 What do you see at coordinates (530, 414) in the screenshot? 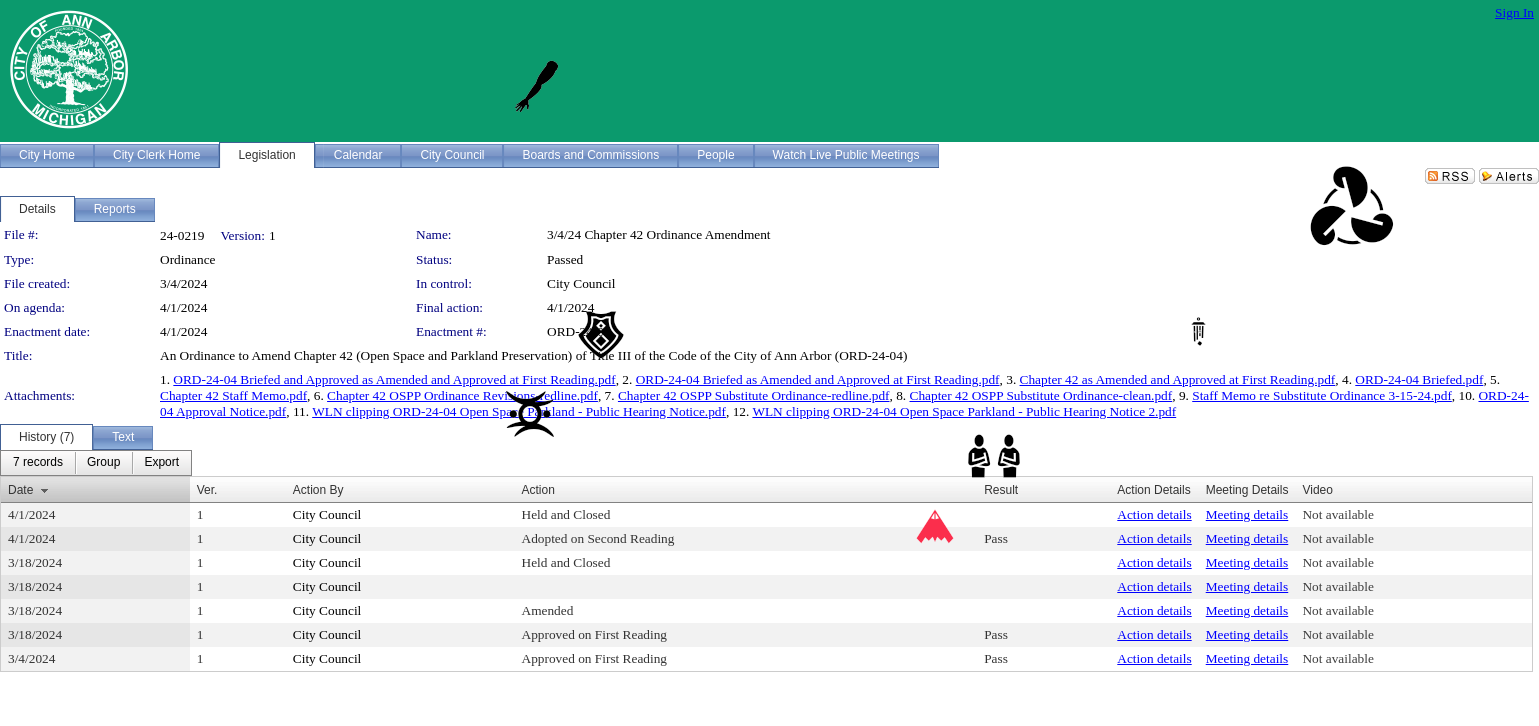
I see `abstract game icon or badge element` at bounding box center [530, 414].